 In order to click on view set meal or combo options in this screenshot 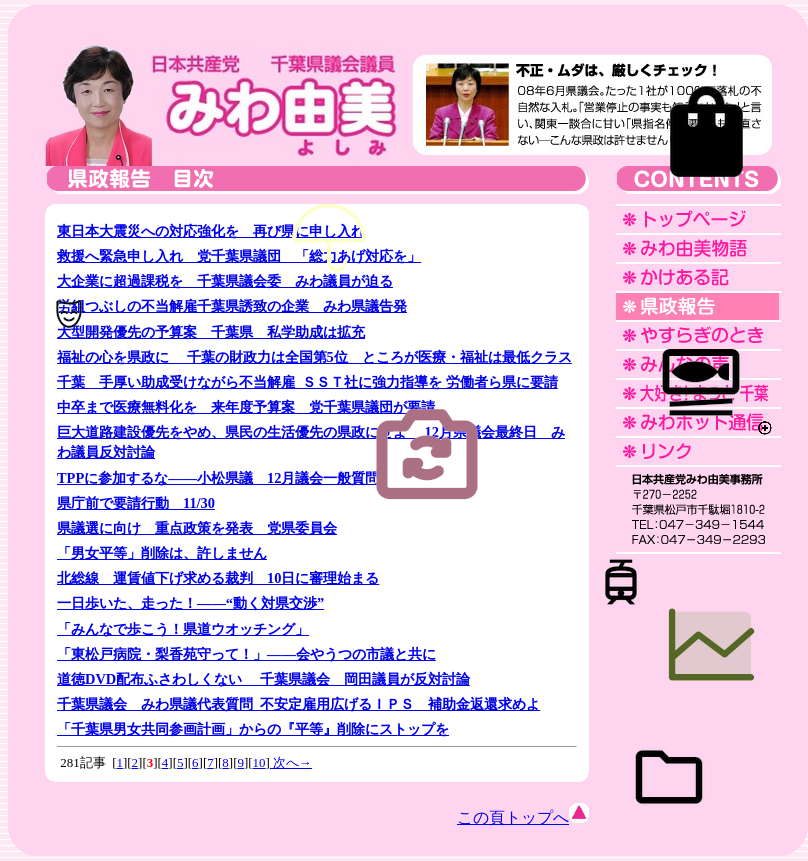, I will do `click(701, 384)`.